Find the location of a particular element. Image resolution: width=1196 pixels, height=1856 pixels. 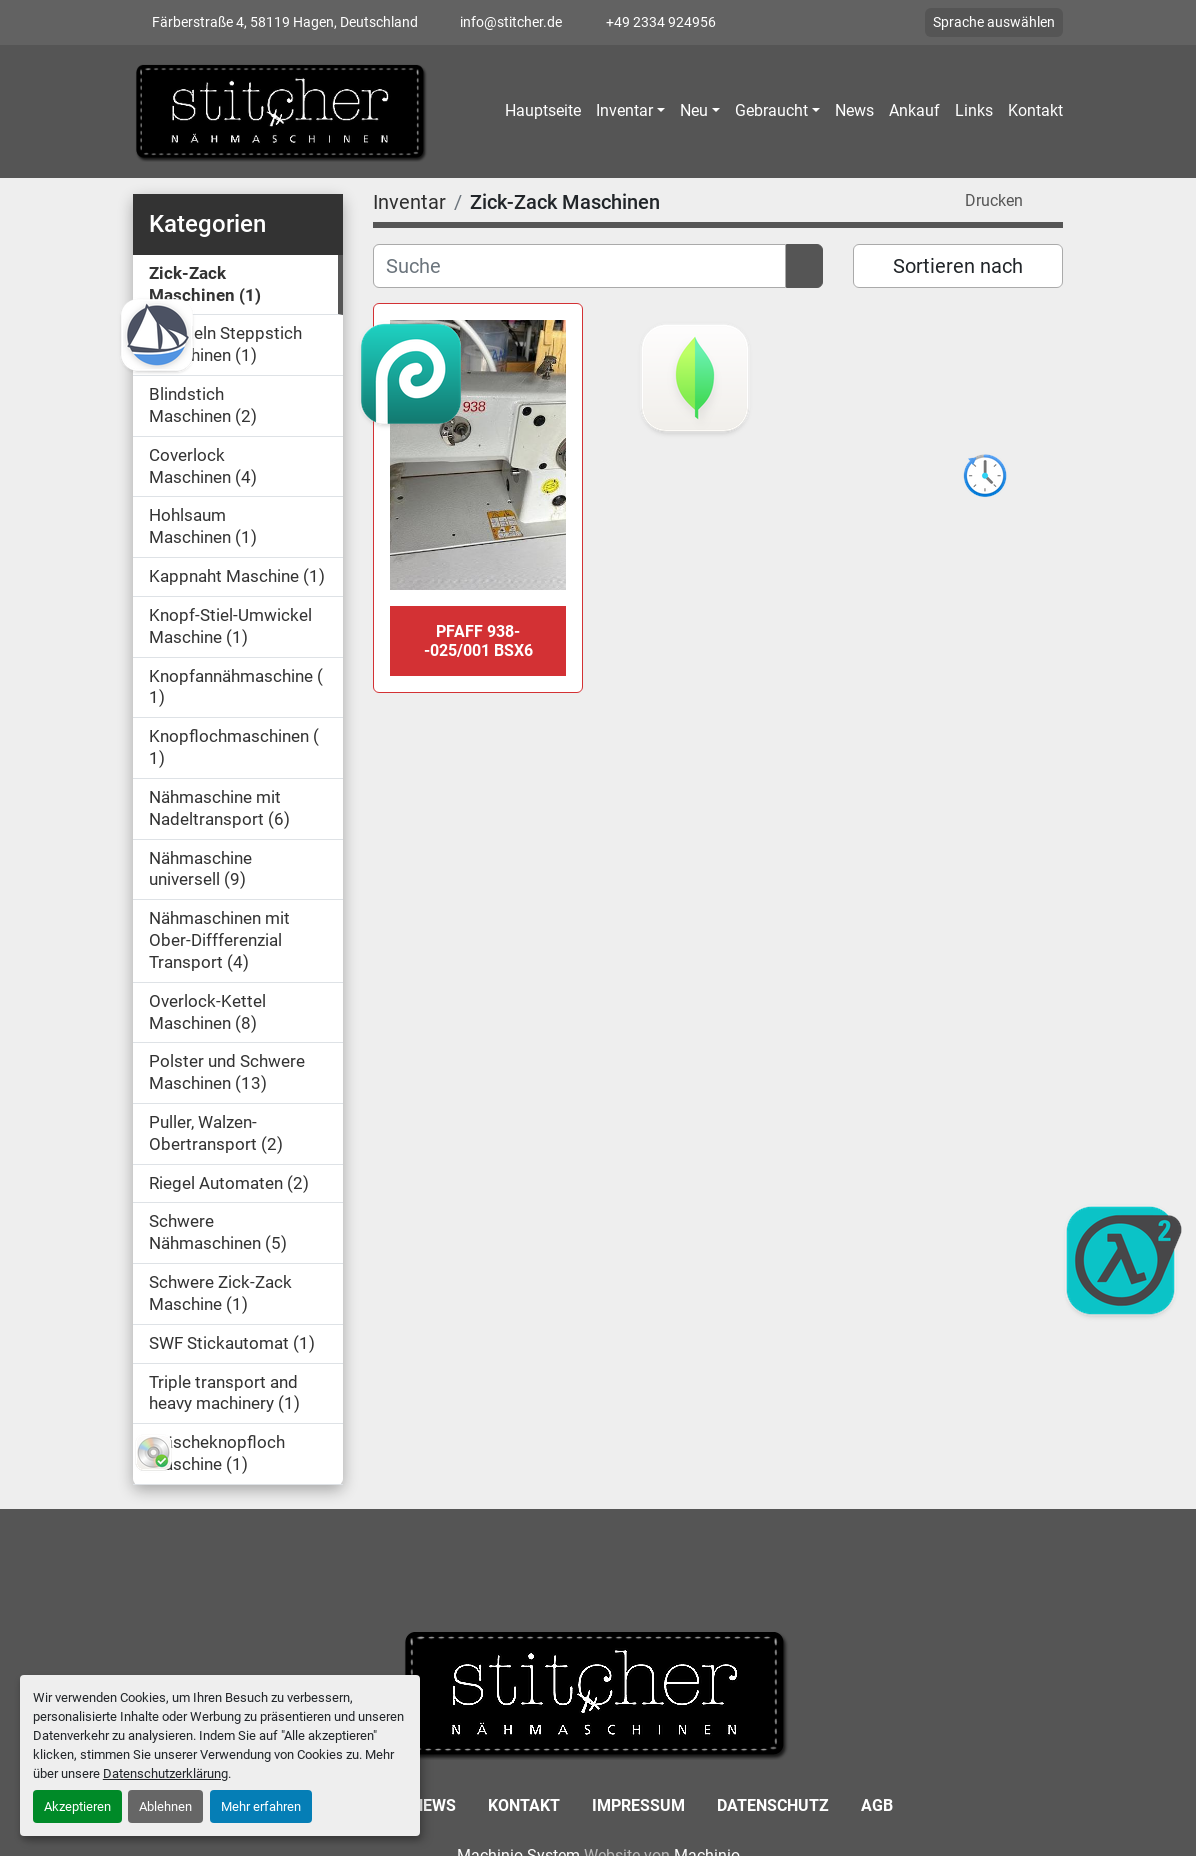

open the Solus operating system app is located at coordinates (157, 335).